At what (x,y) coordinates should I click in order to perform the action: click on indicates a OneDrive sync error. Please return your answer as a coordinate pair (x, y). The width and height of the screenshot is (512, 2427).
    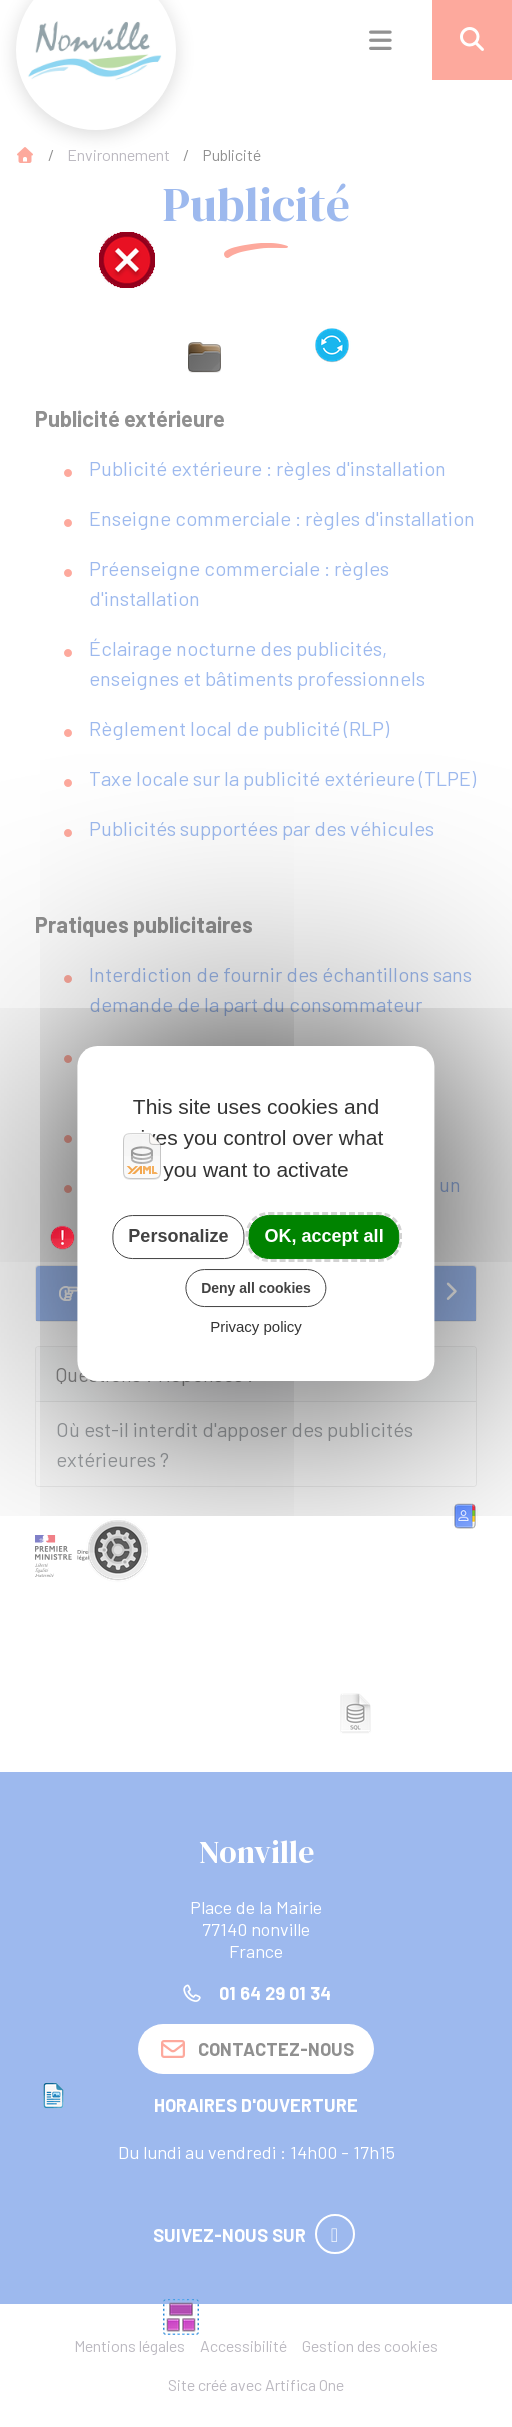
    Looking at the image, I should click on (127, 260).